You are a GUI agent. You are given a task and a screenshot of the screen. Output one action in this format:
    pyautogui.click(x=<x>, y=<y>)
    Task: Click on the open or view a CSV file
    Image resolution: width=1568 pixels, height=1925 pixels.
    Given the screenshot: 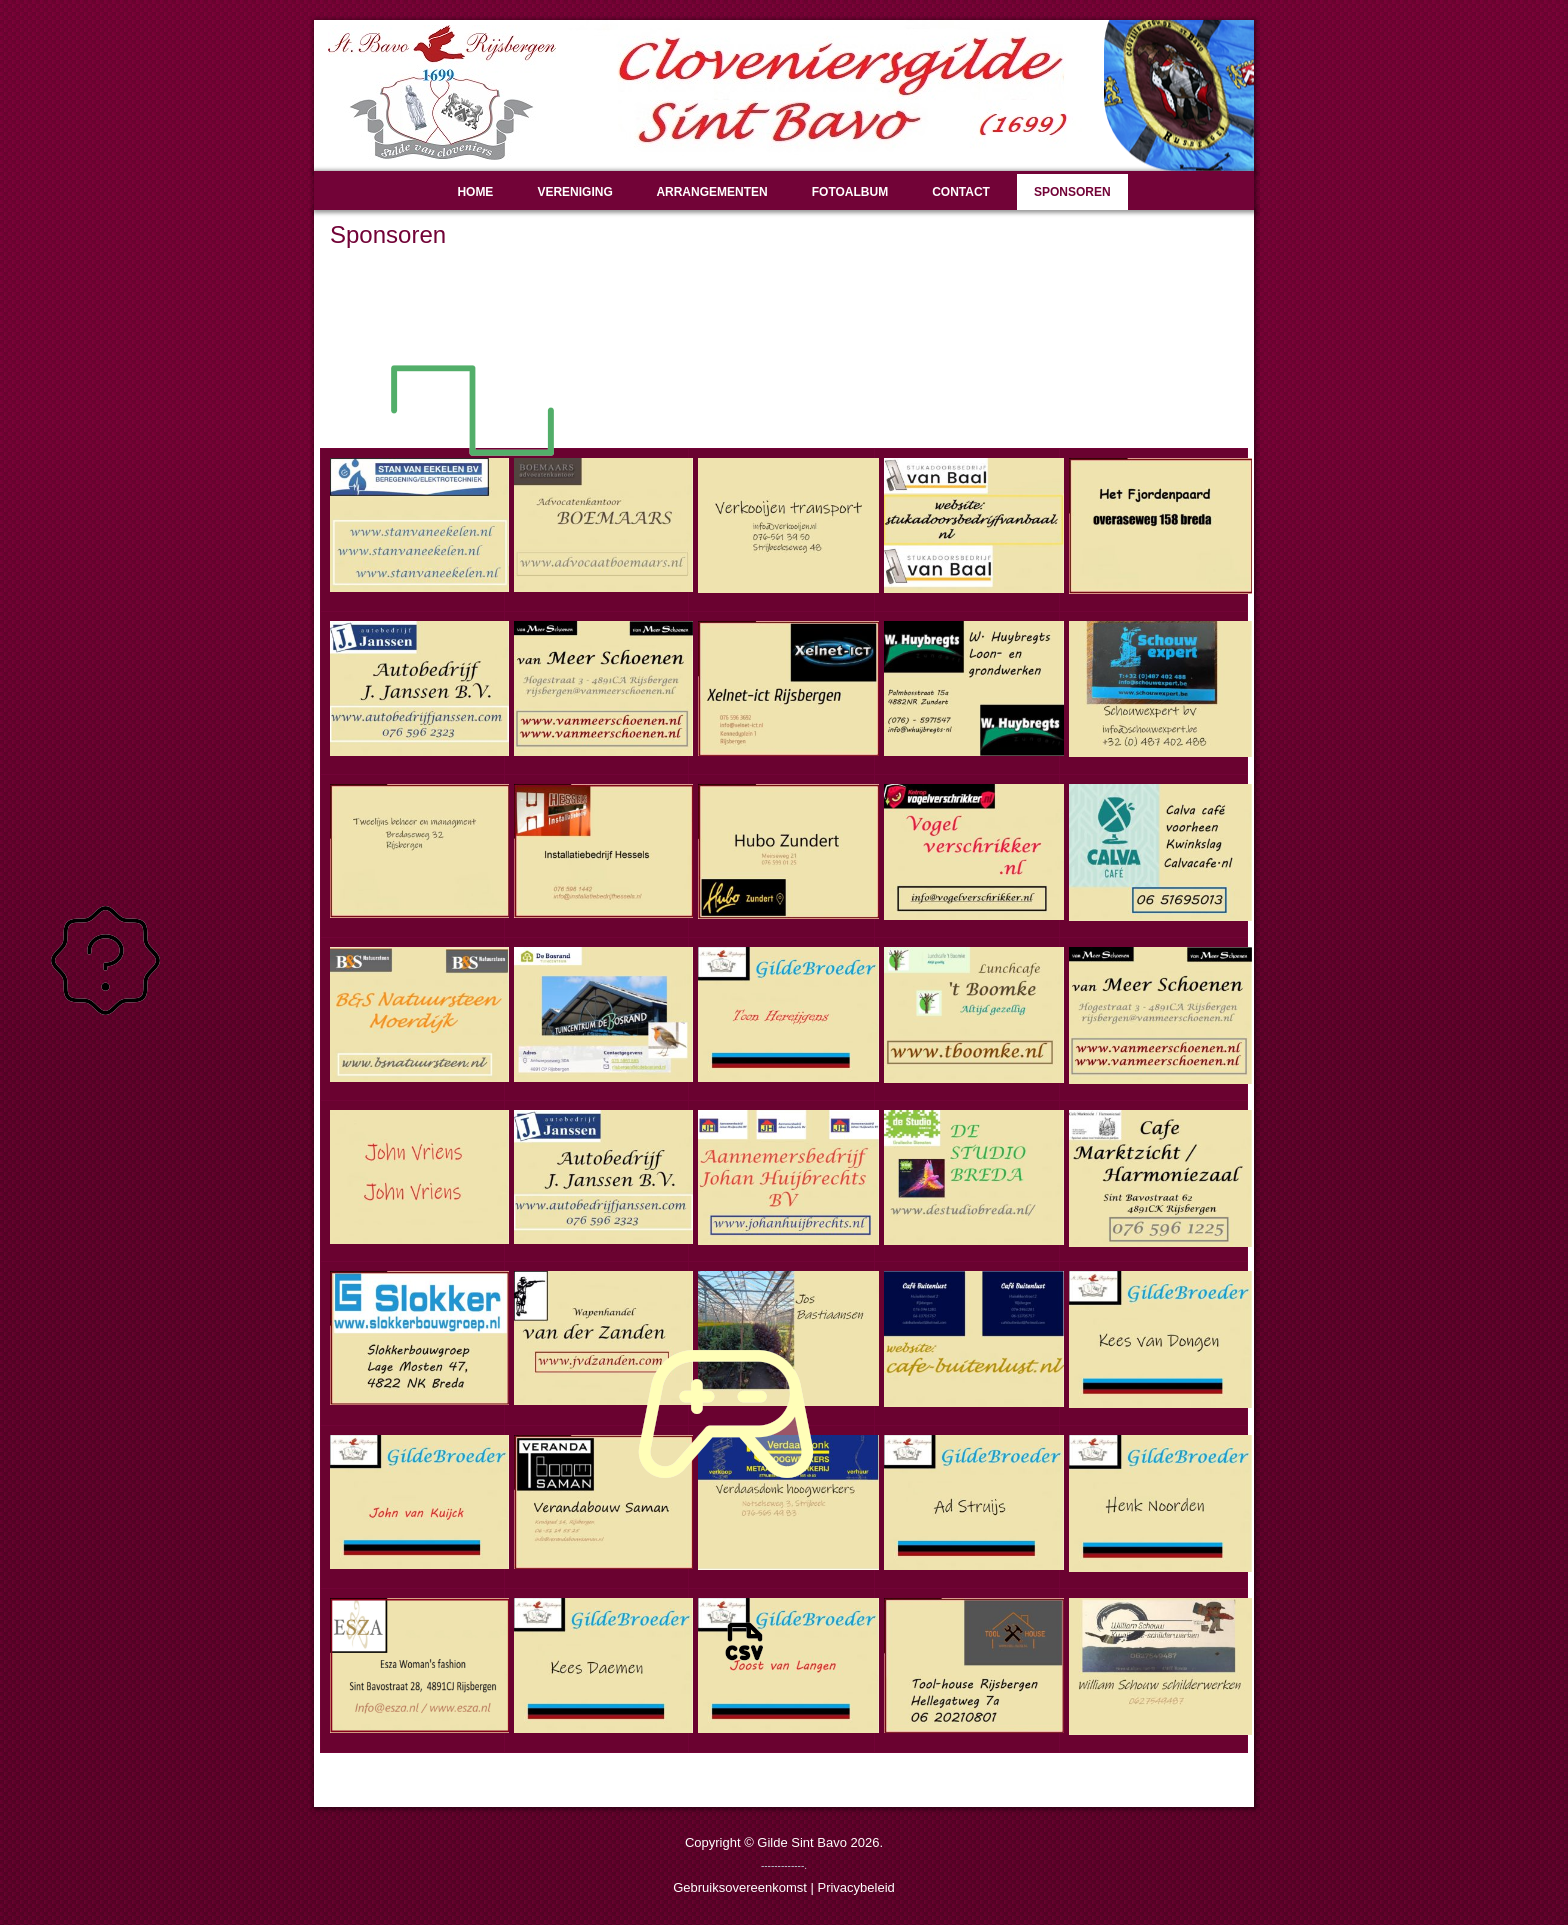 What is the action you would take?
    pyautogui.click(x=745, y=1643)
    